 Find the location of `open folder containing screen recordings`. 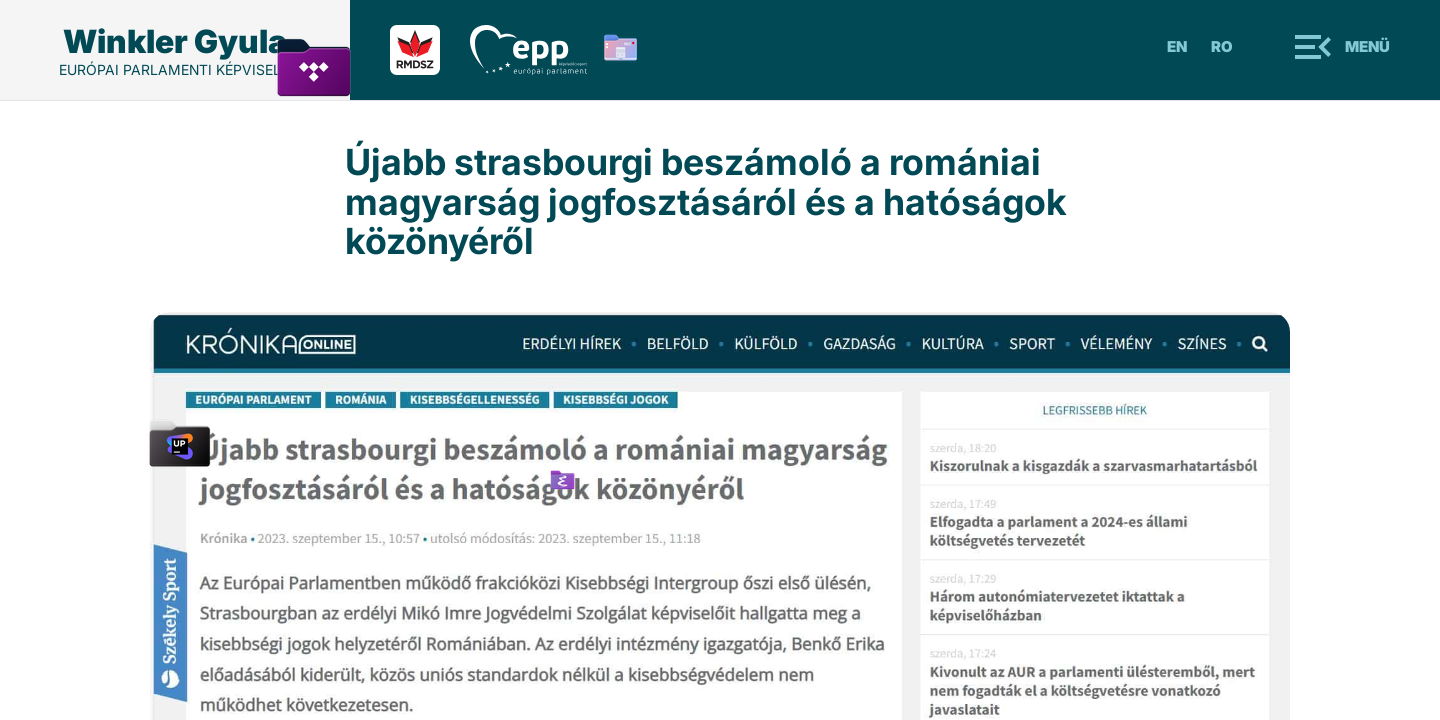

open folder containing screen recordings is located at coordinates (620, 48).